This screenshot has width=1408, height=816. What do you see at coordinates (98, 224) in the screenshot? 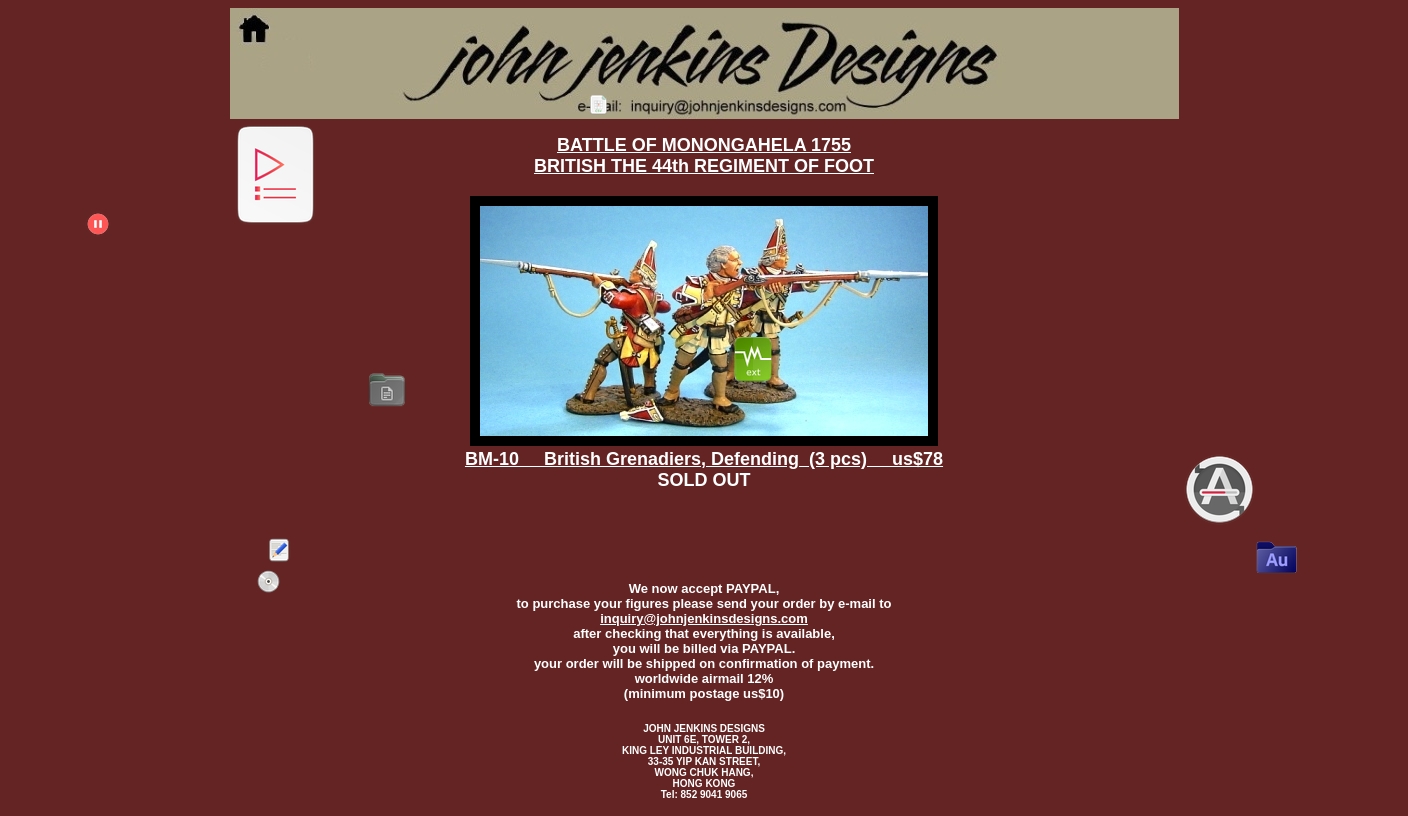
I see `indicates a paused download or sync process` at bounding box center [98, 224].